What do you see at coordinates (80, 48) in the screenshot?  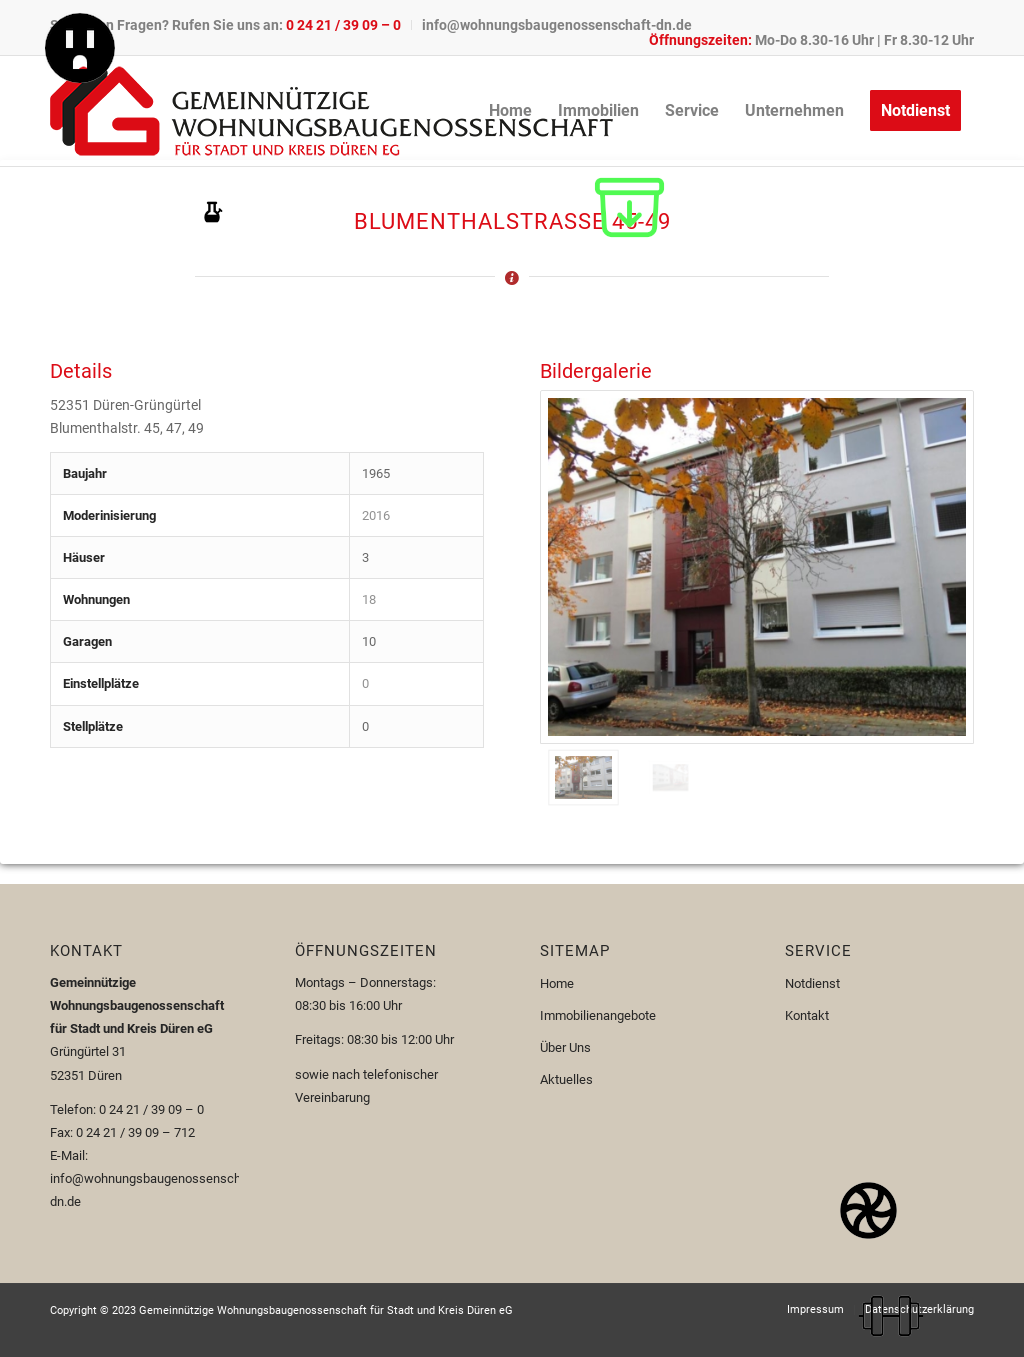 I see `indicates power outlet or charging station nearby` at bounding box center [80, 48].